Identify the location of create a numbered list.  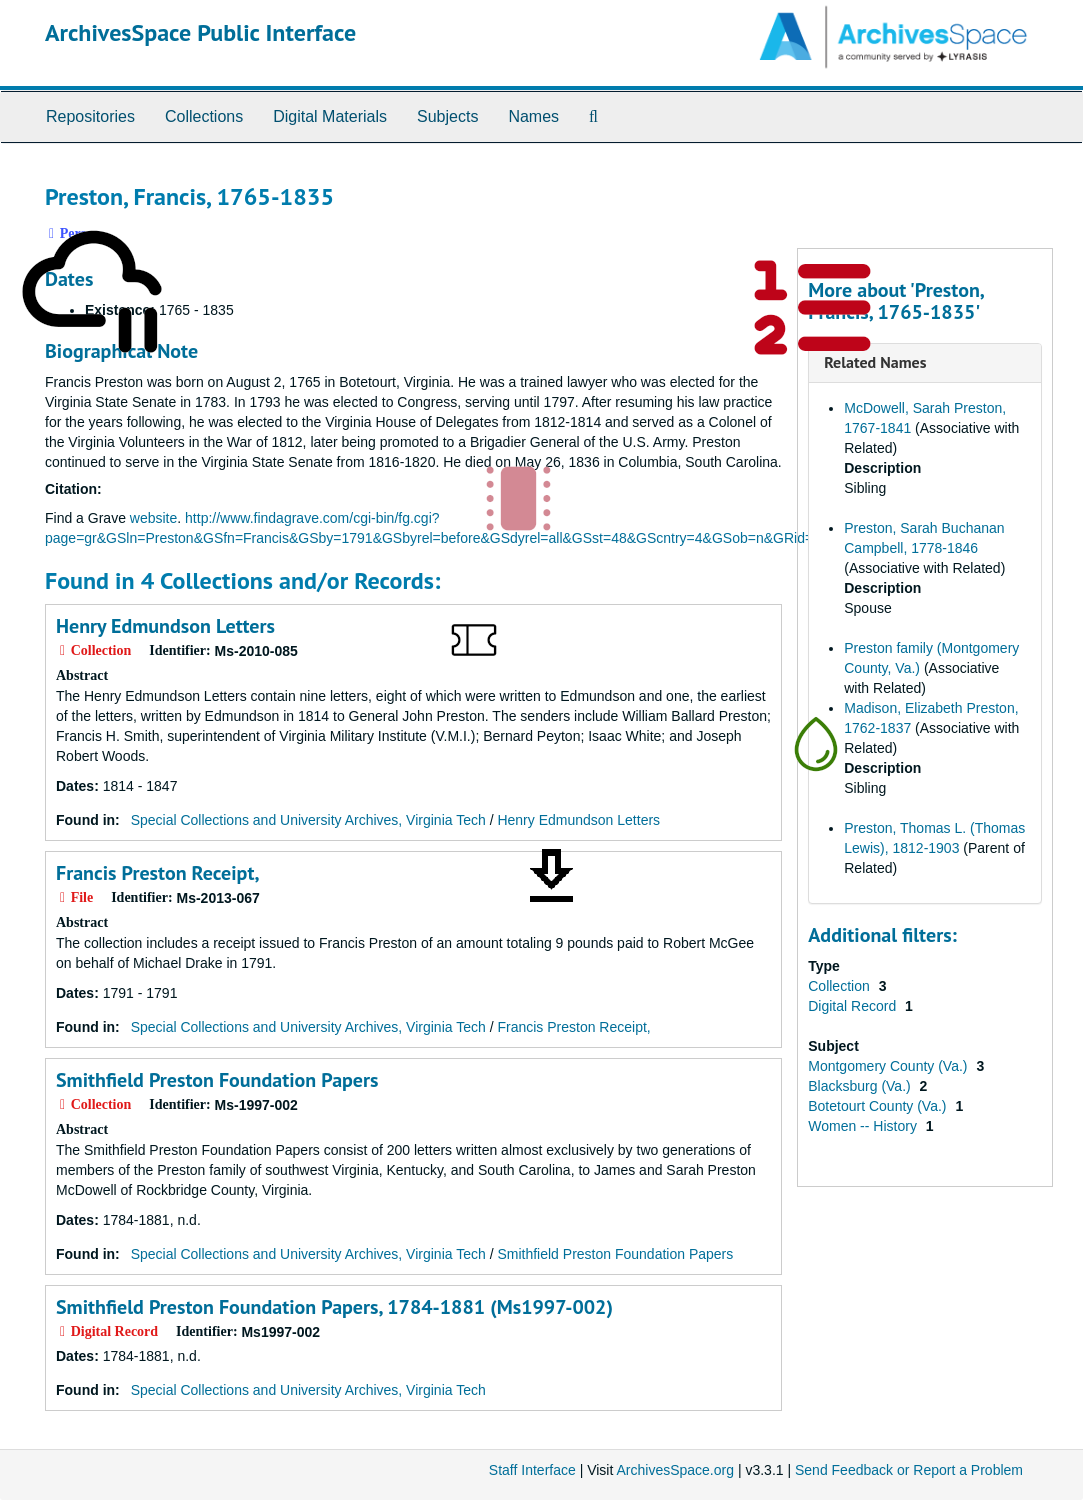
(812, 307).